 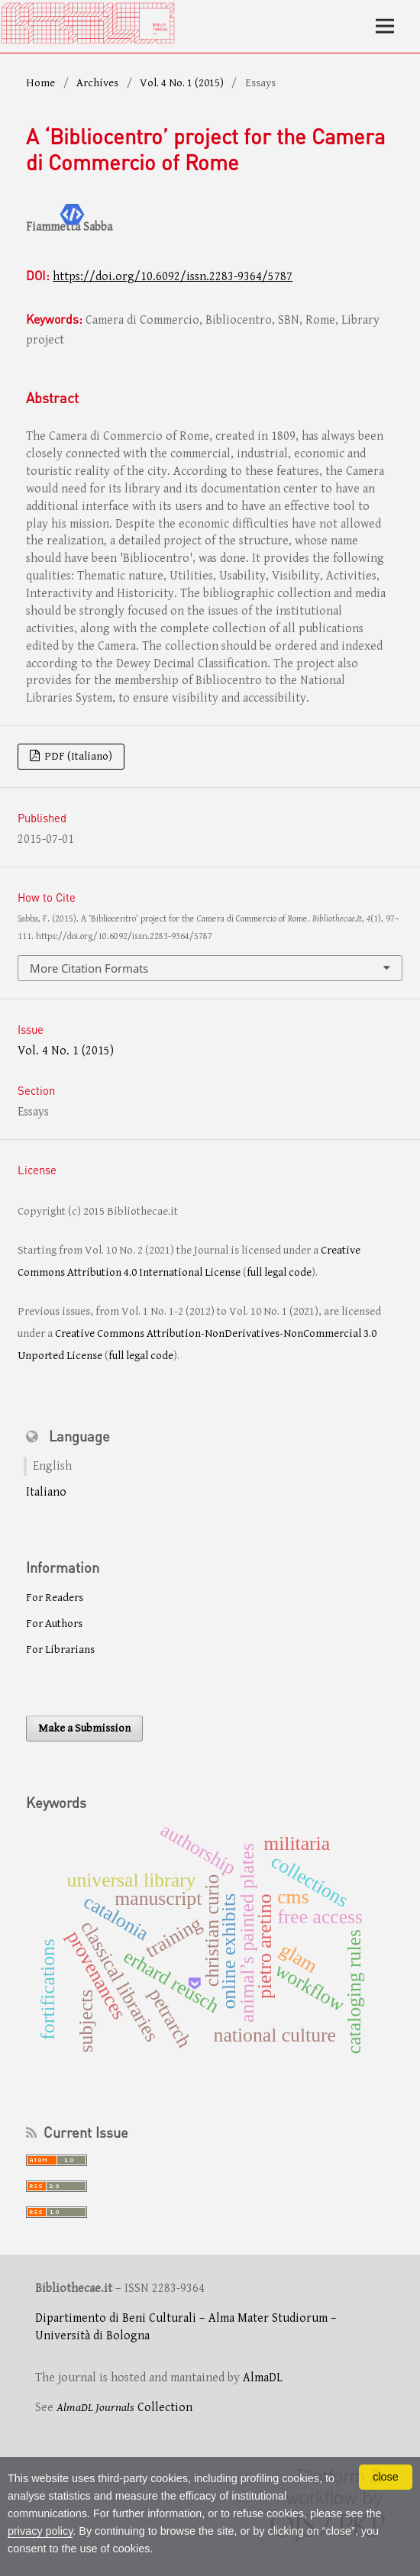 I want to click on indicates membership in Discord's HypeSquad House of Bravery, so click(x=195, y=1984).